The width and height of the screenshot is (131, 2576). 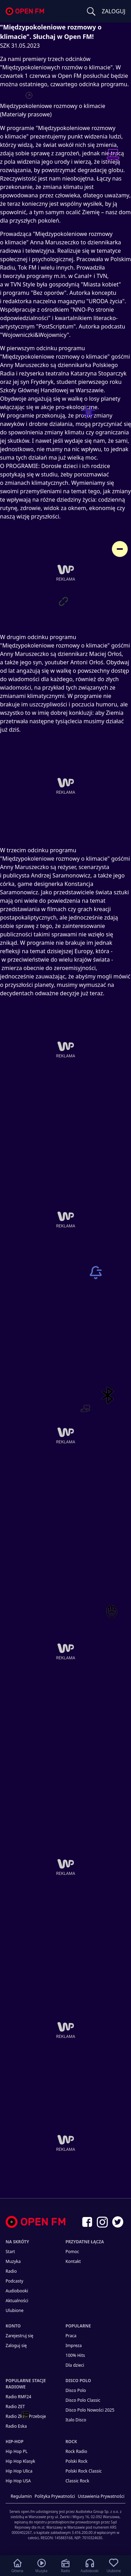 I want to click on donate or make a charitable contribution, so click(x=86, y=1408).